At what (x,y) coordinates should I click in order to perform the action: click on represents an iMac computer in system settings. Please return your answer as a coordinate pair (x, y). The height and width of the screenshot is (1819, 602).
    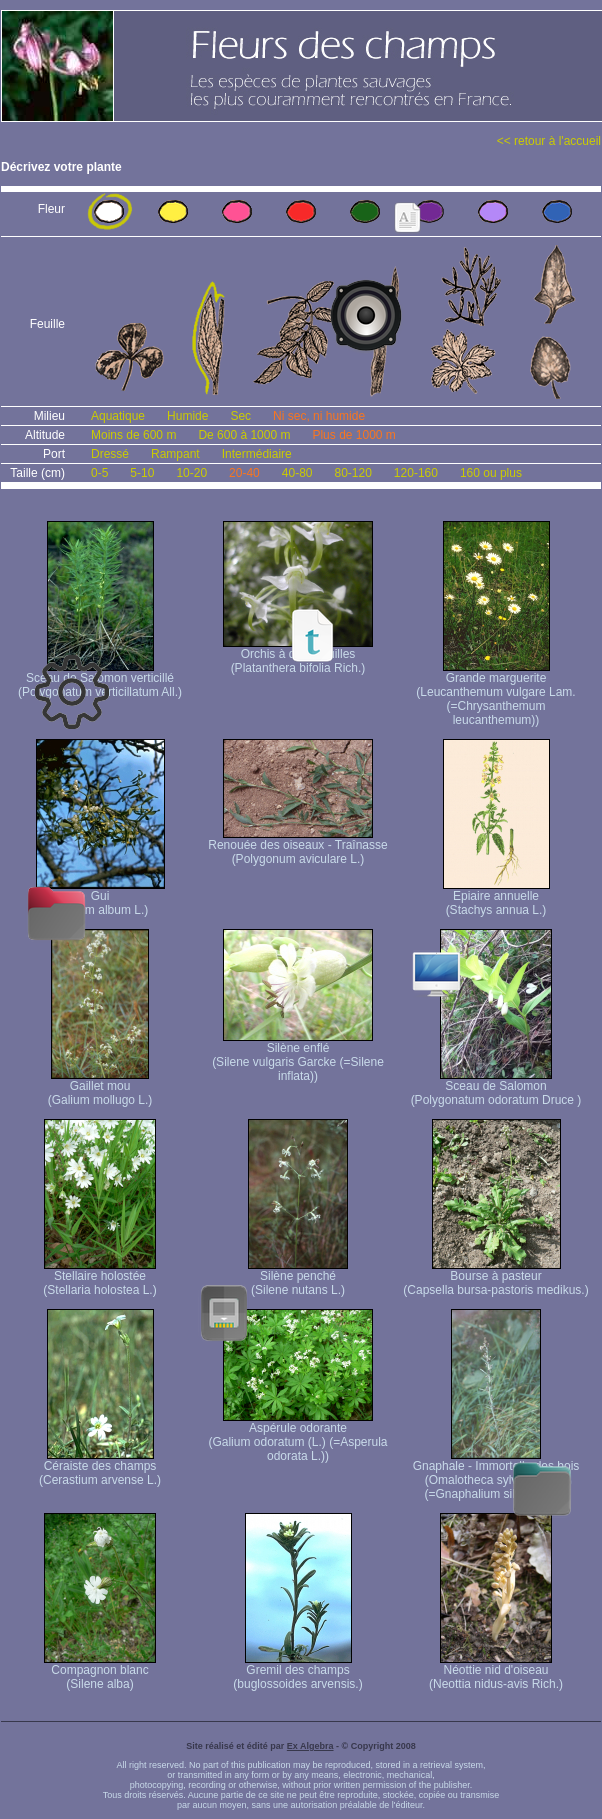
    Looking at the image, I should click on (436, 974).